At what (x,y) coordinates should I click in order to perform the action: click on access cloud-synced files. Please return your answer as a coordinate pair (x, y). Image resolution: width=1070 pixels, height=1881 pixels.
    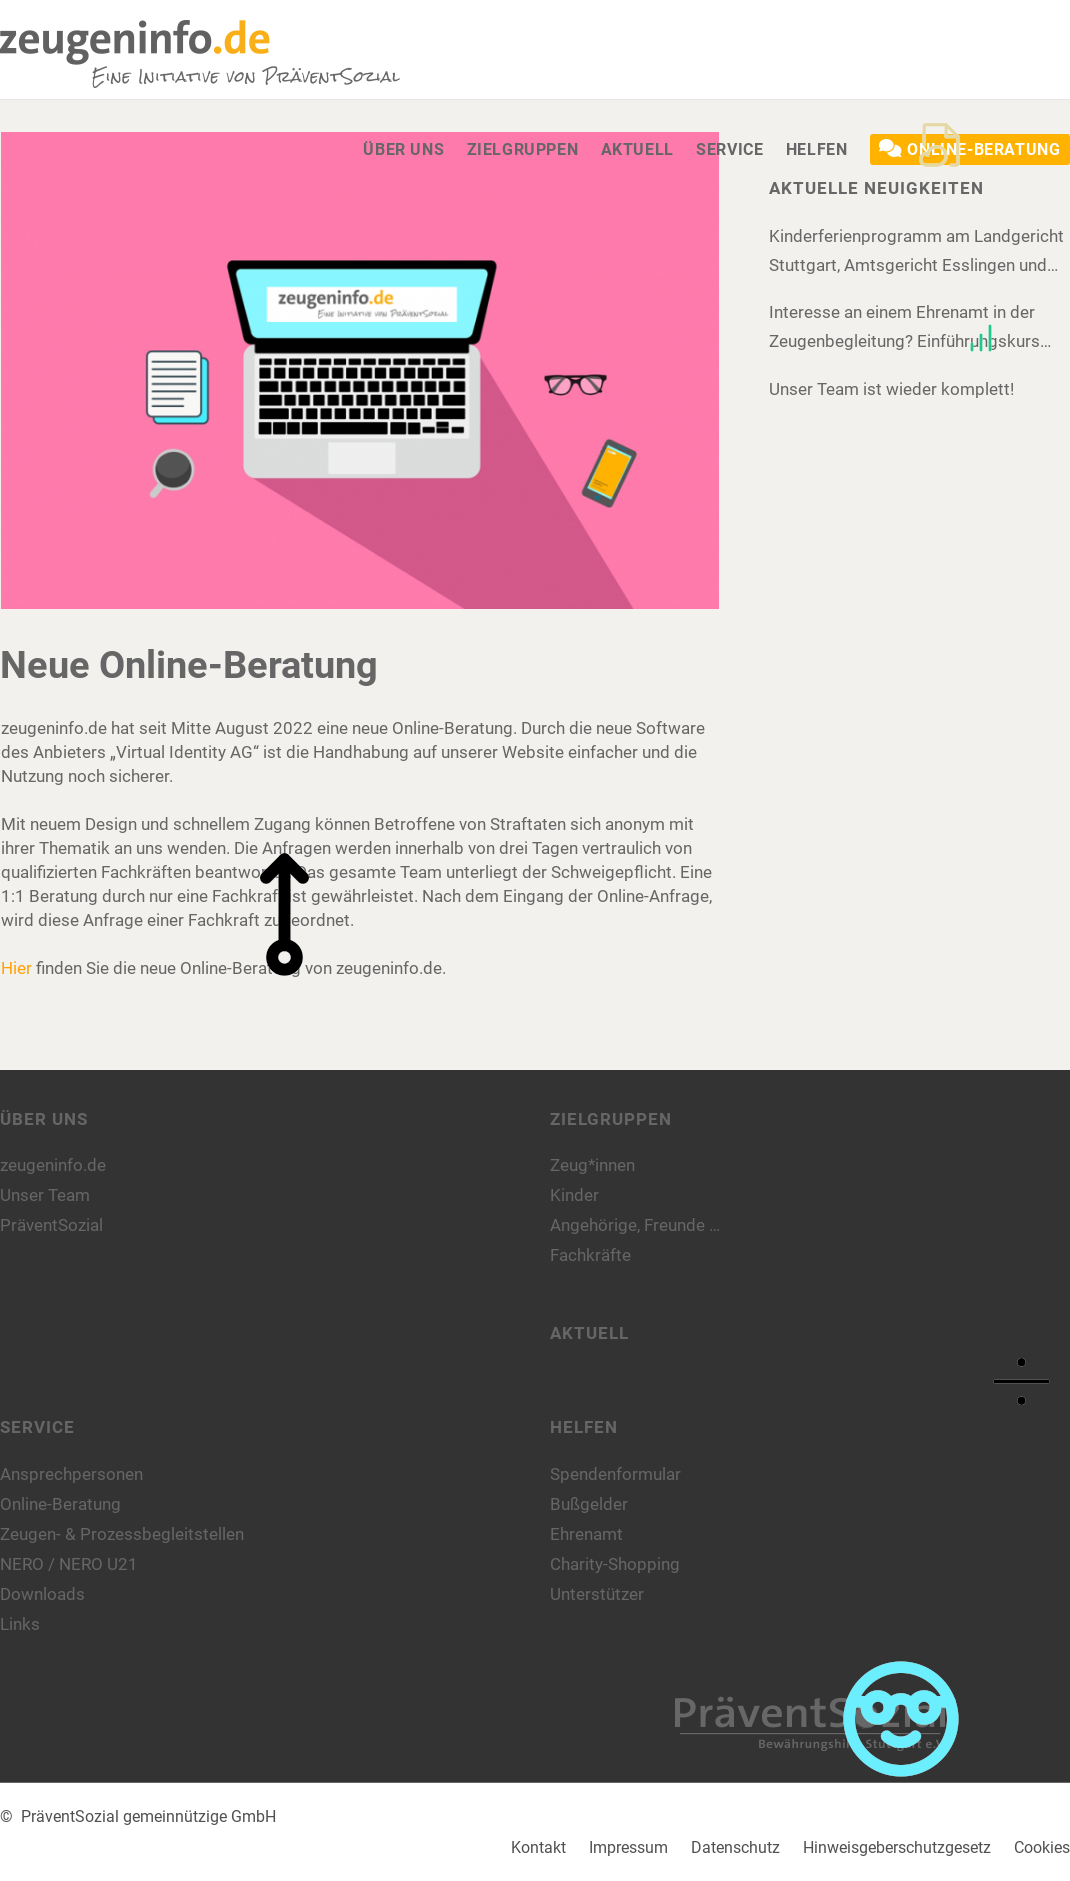
    Looking at the image, I should click on (941, 145).